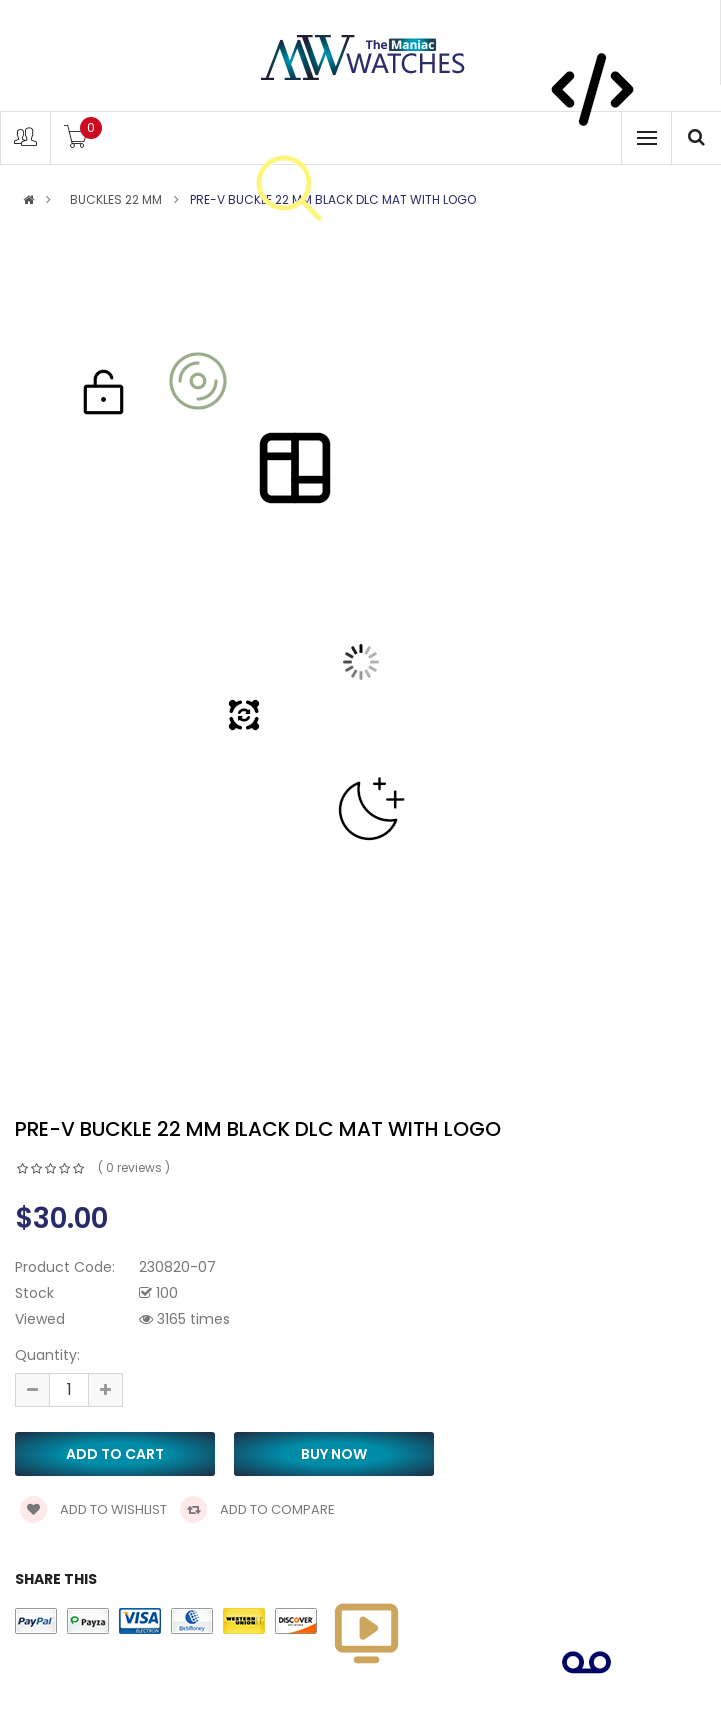 The image size is (721, 1724). I want to click on access your voicemail messages, so click(586, 1663).